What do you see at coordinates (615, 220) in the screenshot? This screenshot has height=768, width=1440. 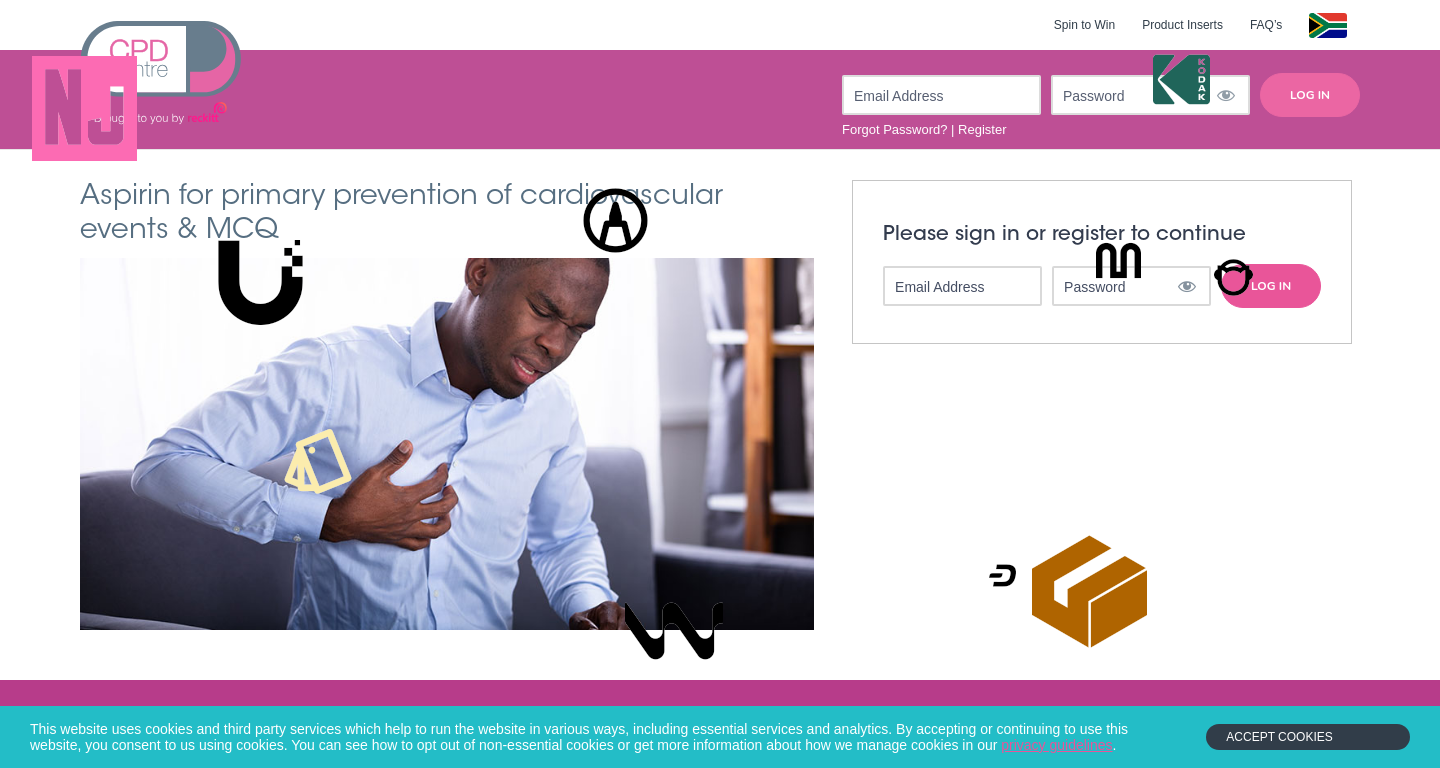 I see `sketch app logo` at bounding box center [615, 220].